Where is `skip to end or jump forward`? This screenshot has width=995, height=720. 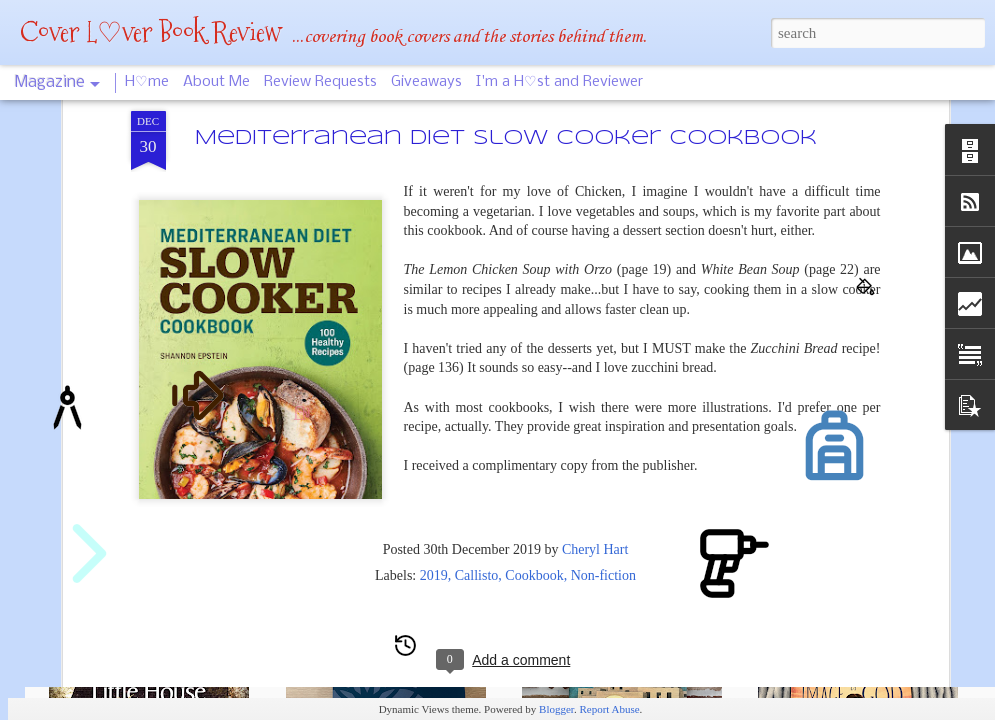
skip to end or jump forward is located at coordinates (196, 395).